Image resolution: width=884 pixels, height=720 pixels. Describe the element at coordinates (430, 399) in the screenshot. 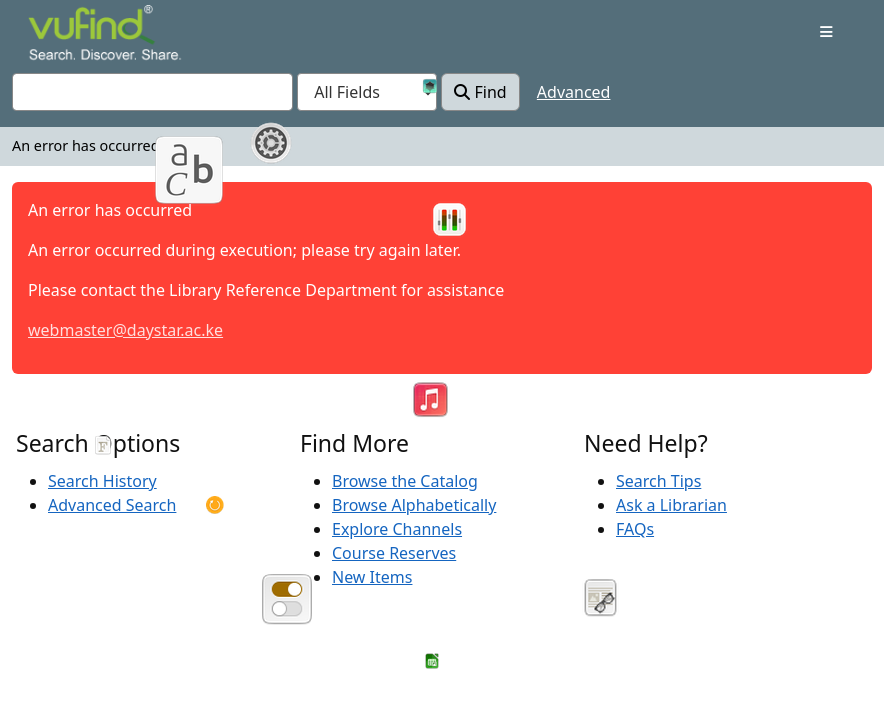

I see `open the music app` at that location.